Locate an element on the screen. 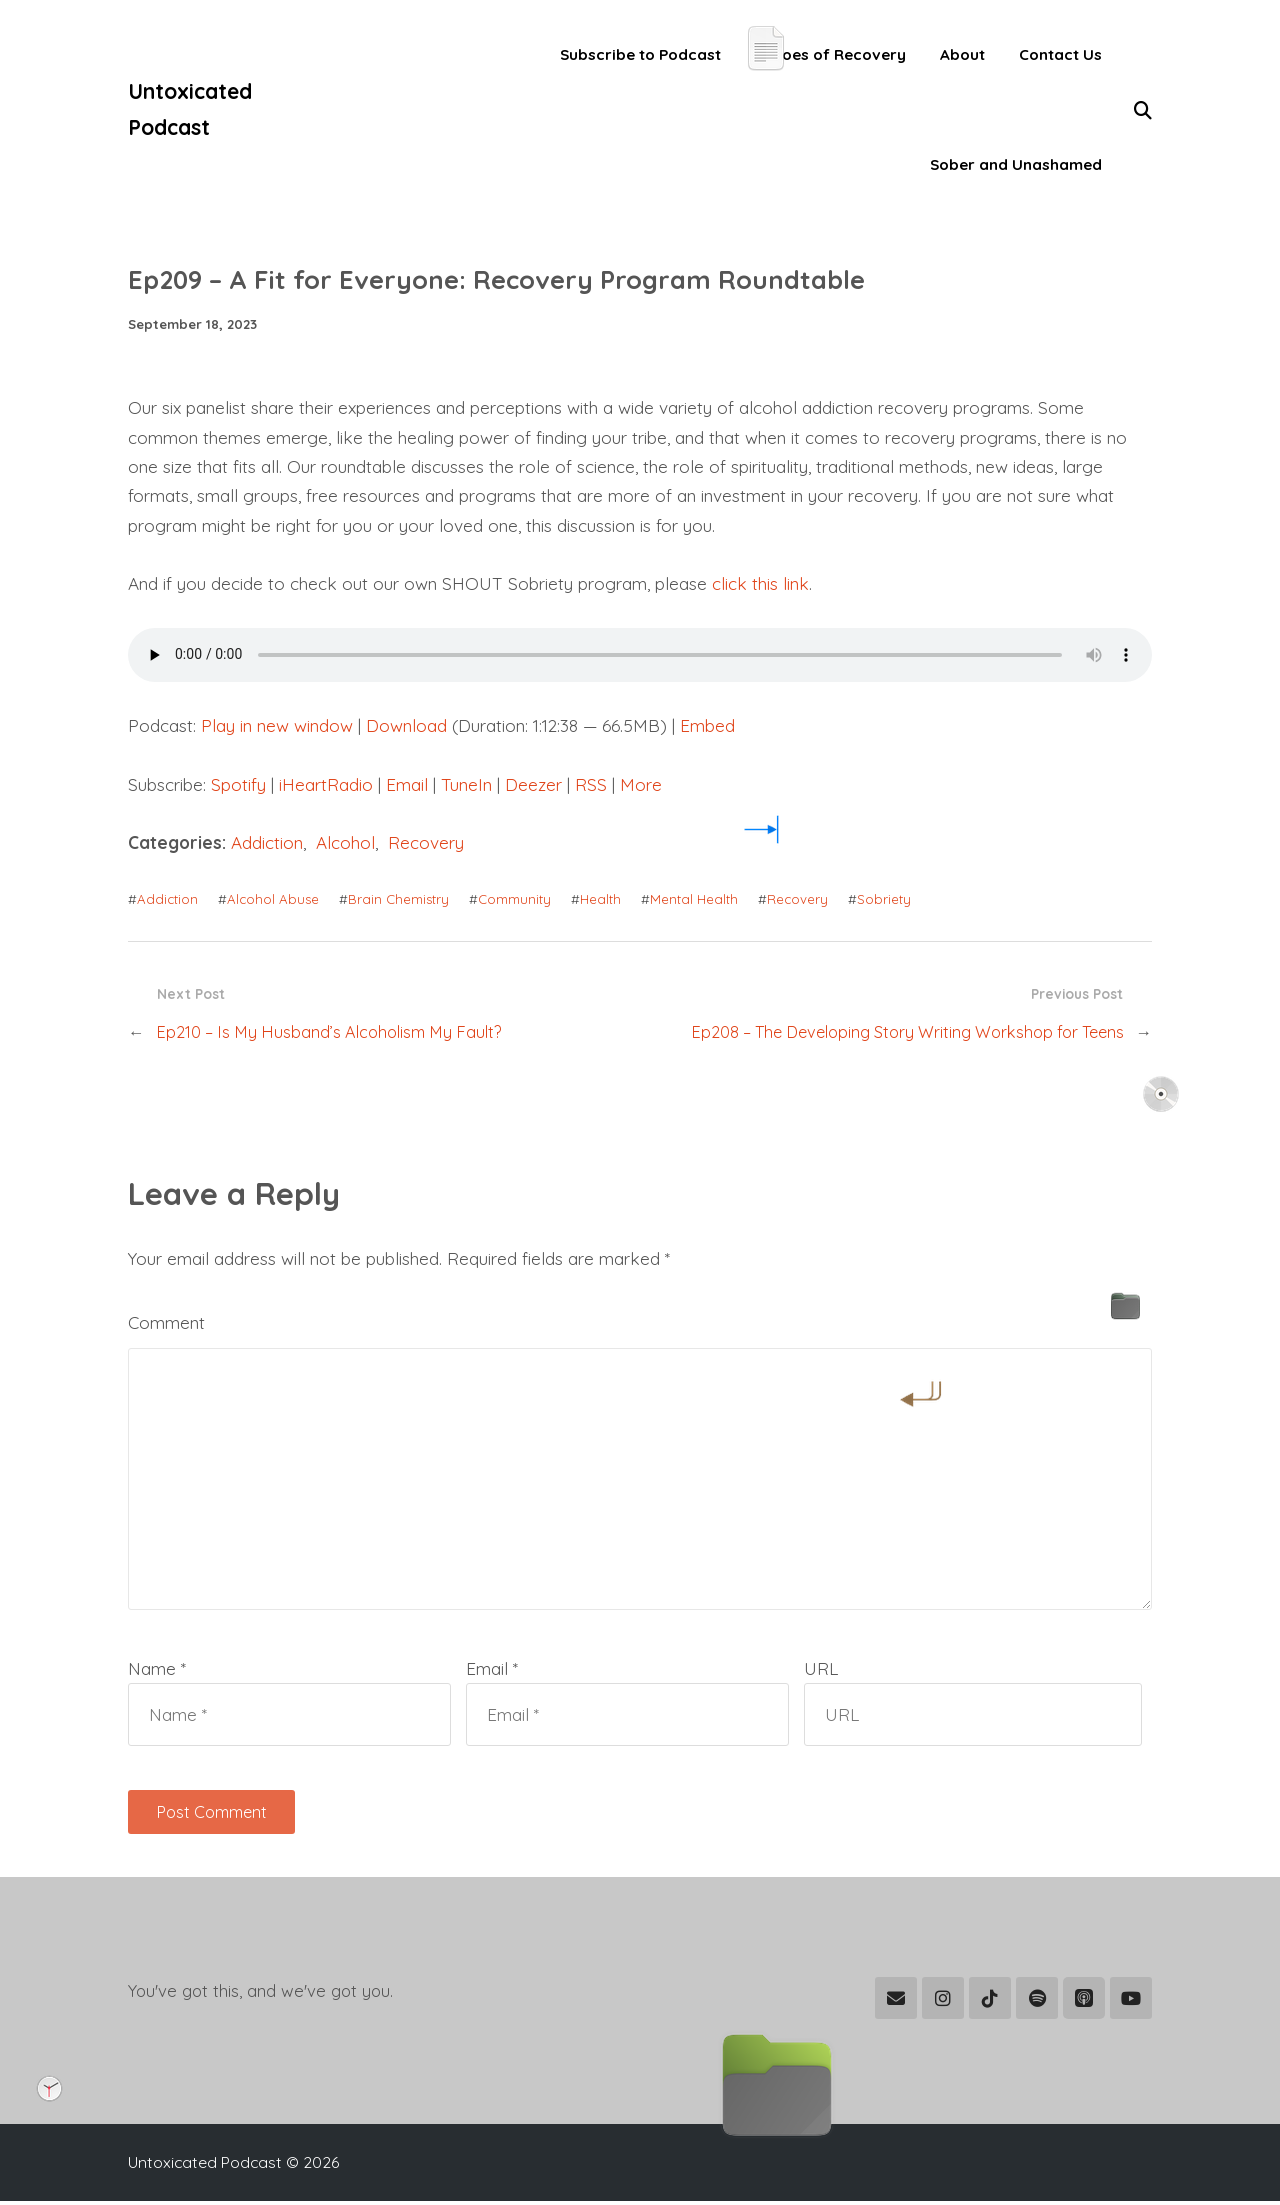 The image size is (1280, 2205). access CD/DVD drive or optical media is located at coordinates (1161, 1094).